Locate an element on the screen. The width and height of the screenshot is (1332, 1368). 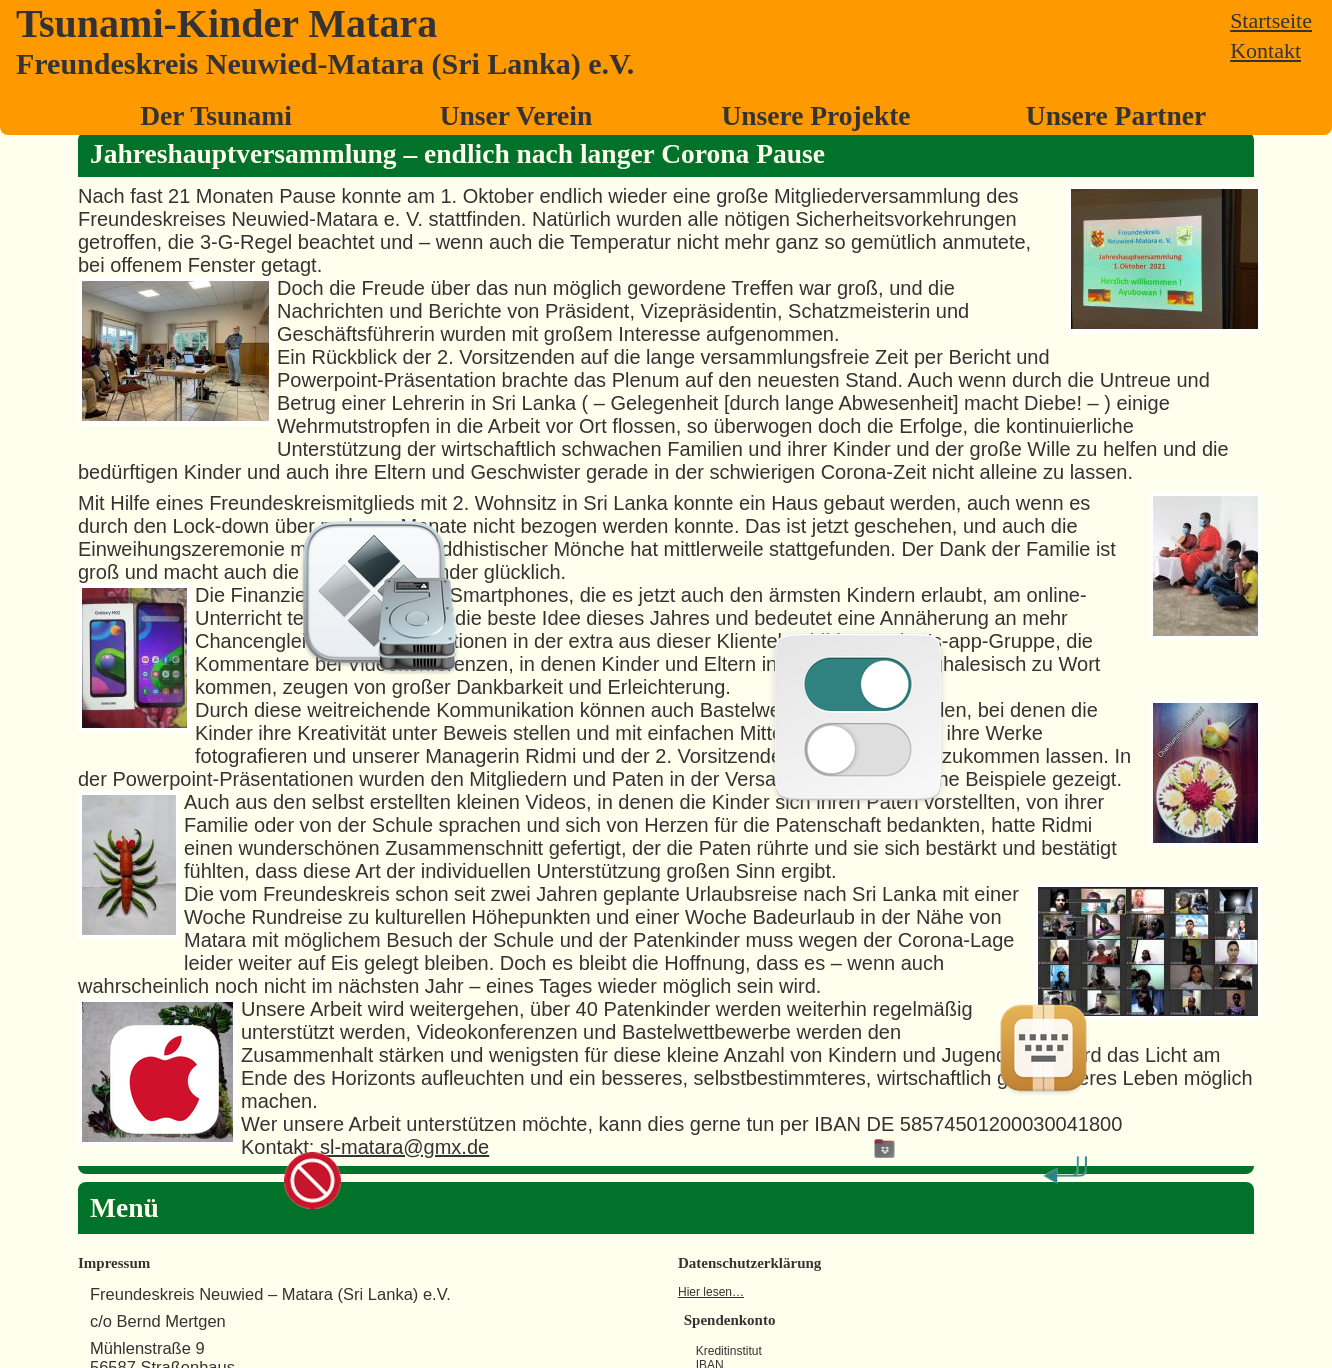
view apple care or warranty coverage information is located at coordinates (164, 1079).